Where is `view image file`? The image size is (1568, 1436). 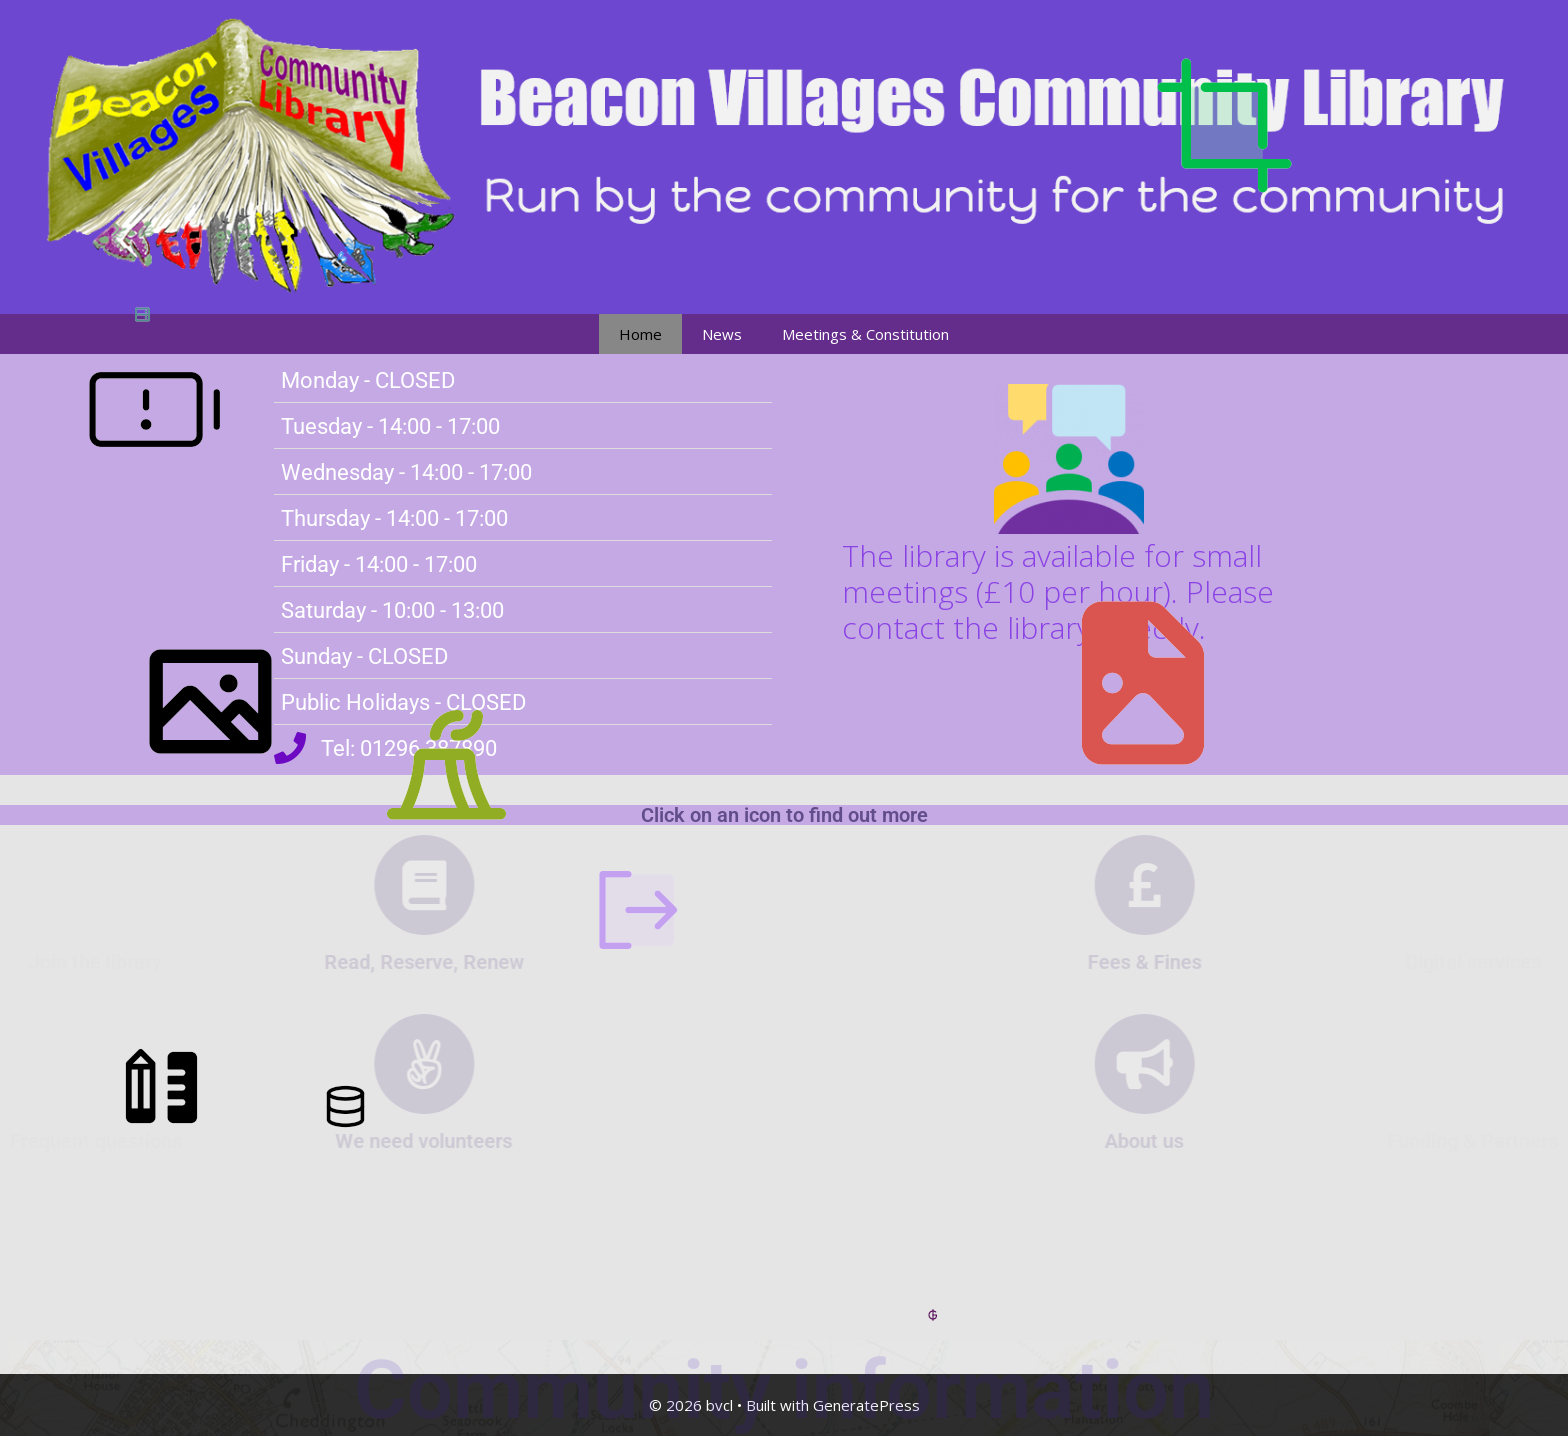
view image file is located at coordinates (1143, 683).